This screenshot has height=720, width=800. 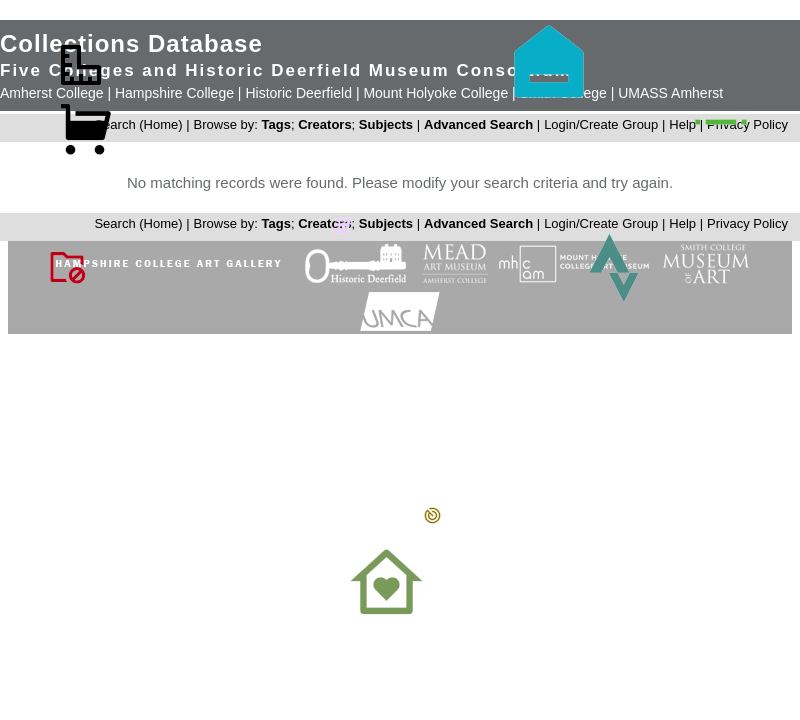 What do you see at coordinates (614, 268) in the screenshot?
I see `open the Strava app` at bounding box center [614, 268].